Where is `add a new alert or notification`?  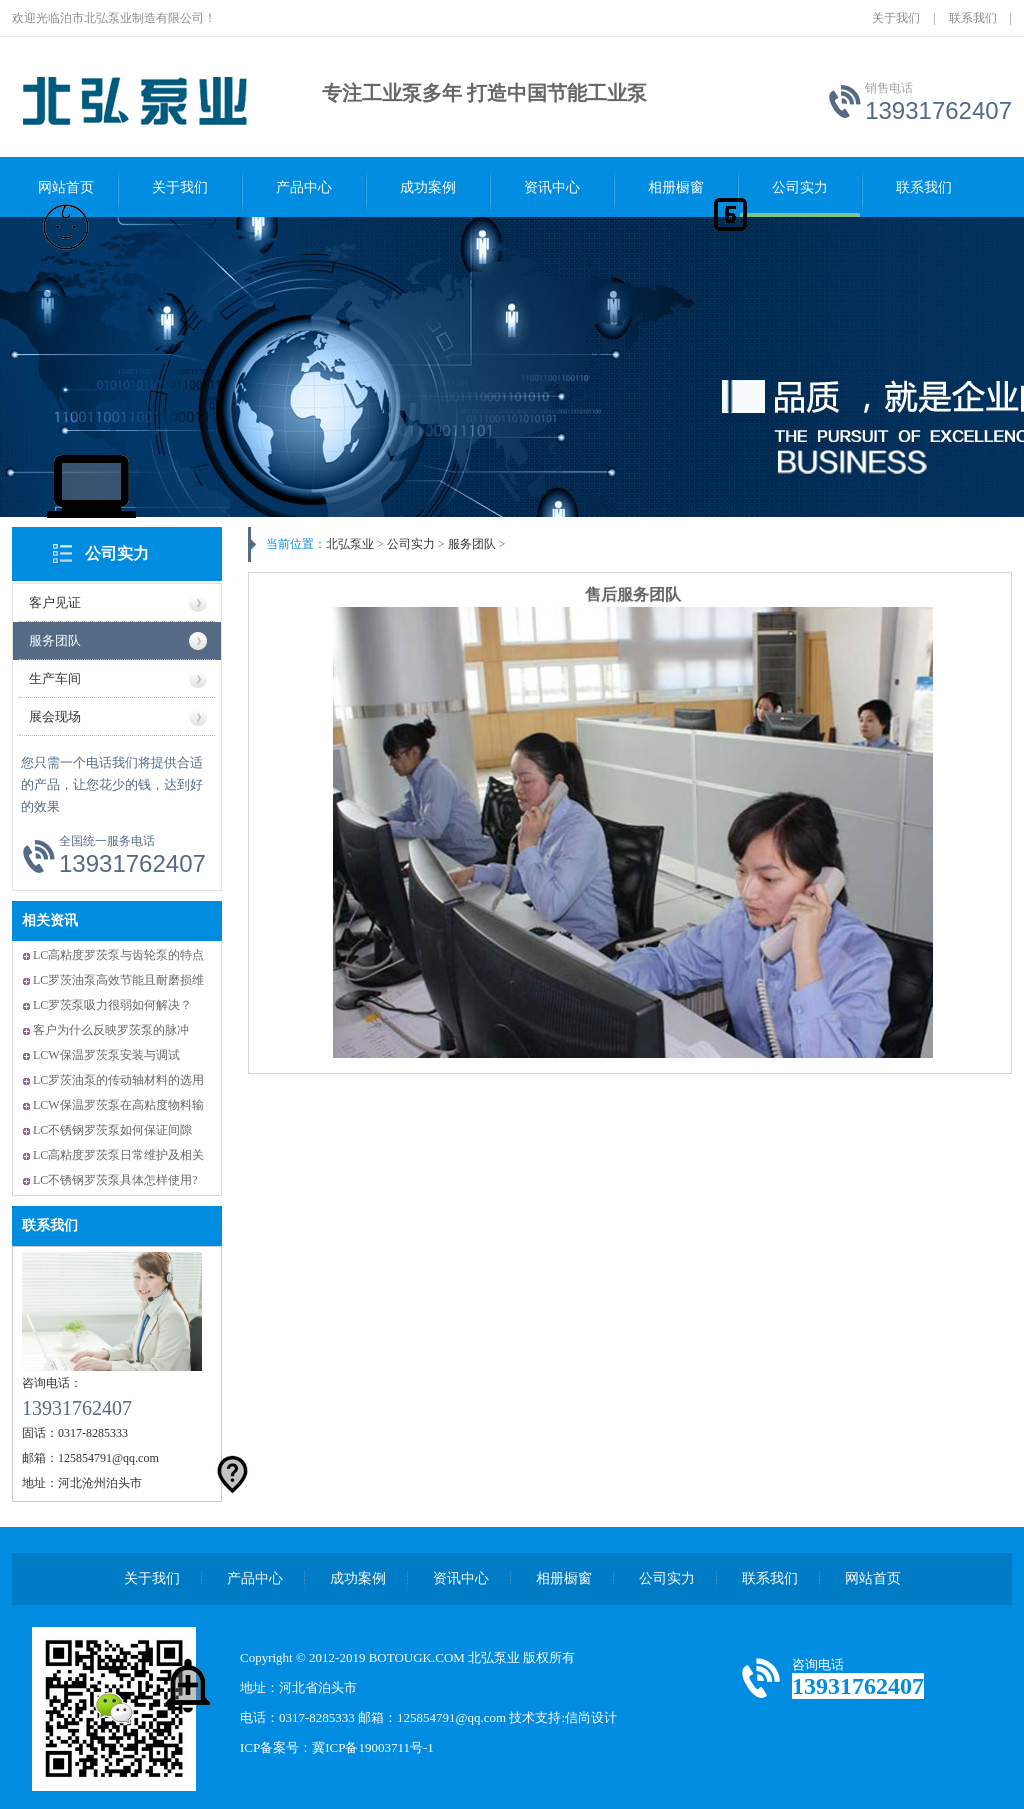
add a new alert or notification is located at coordinates (188, 1685).